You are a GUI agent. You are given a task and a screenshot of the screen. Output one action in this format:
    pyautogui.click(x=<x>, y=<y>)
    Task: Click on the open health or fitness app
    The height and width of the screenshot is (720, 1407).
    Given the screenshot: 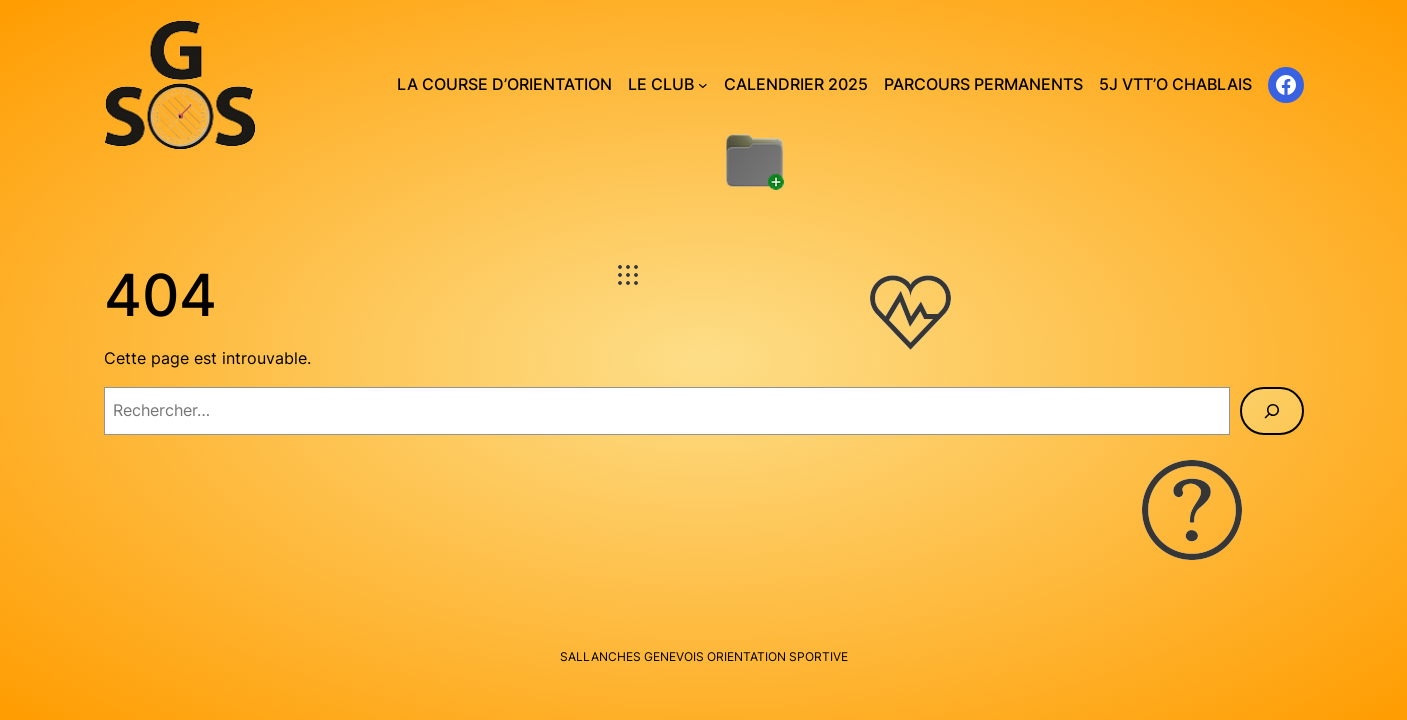 What is the action you would take?
    pyautogui.click(x=910, y=311)
    